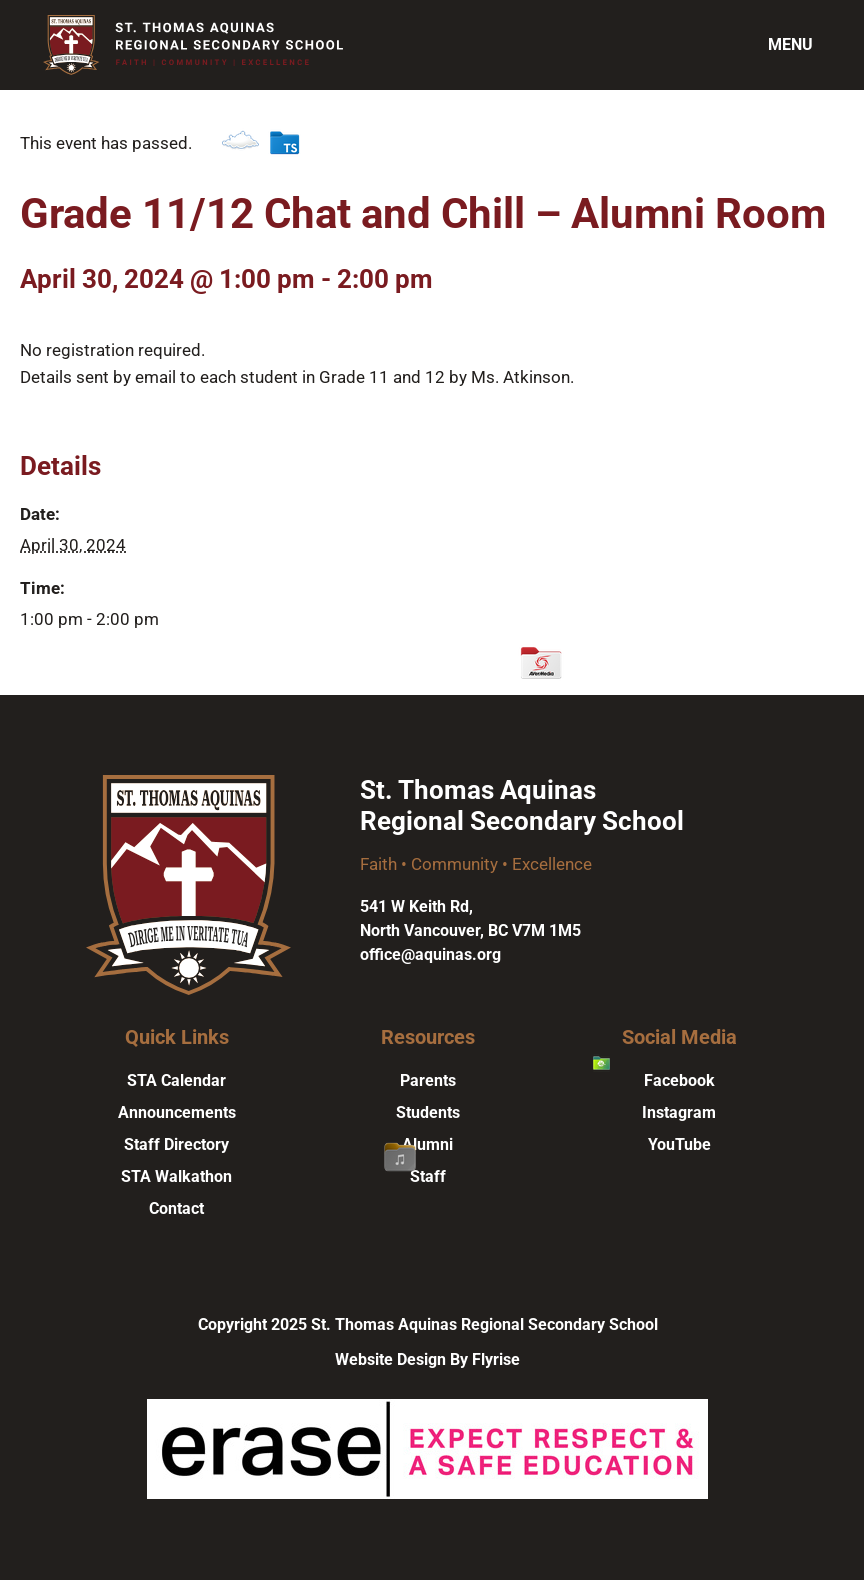 The height and width of the screenshot is (1580, 864). What do you see at coordinates (400, 1157) in the screenshot?
I see `open your music folder` at bounding box center [400, 1157].